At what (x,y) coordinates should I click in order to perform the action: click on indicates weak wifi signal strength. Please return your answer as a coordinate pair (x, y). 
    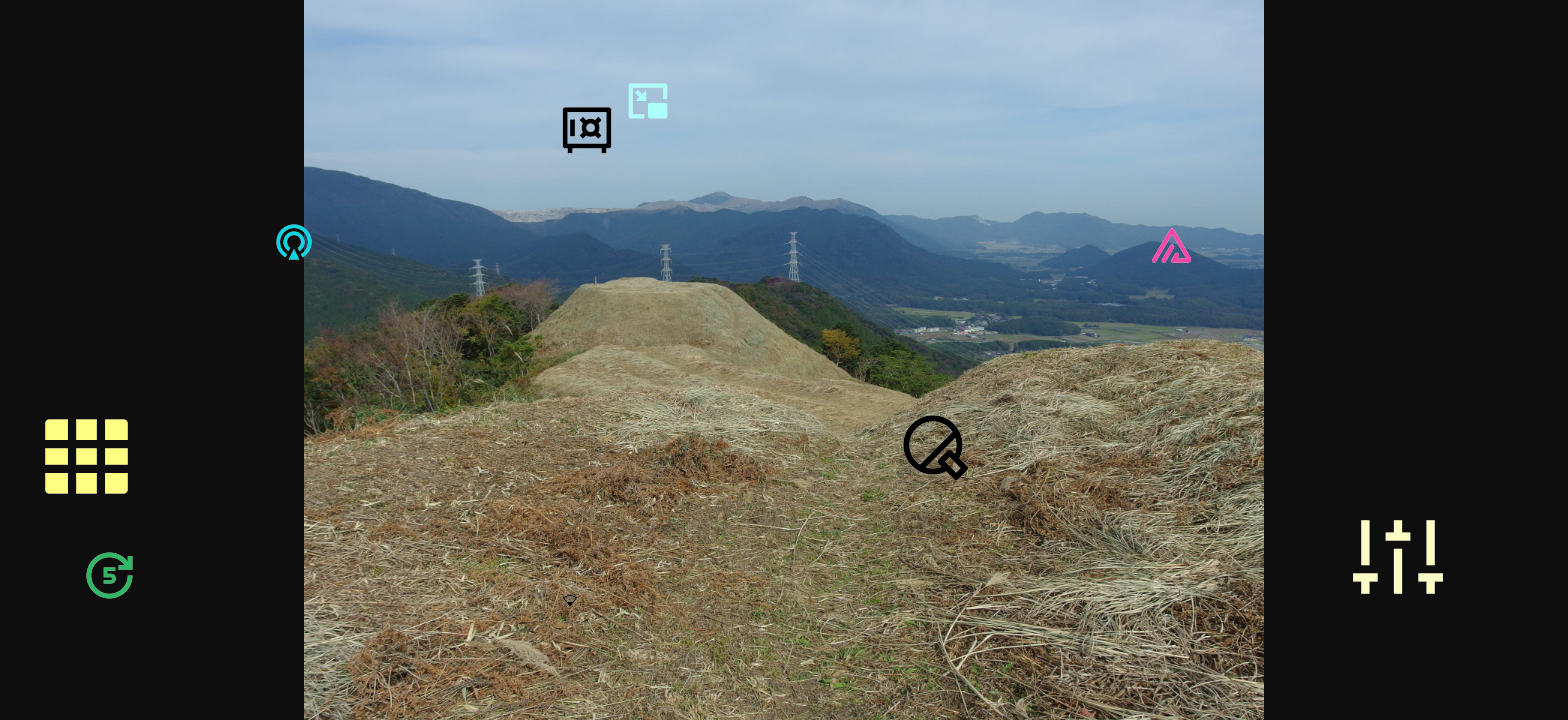
    Looking at the image, I should click on (570, 601).